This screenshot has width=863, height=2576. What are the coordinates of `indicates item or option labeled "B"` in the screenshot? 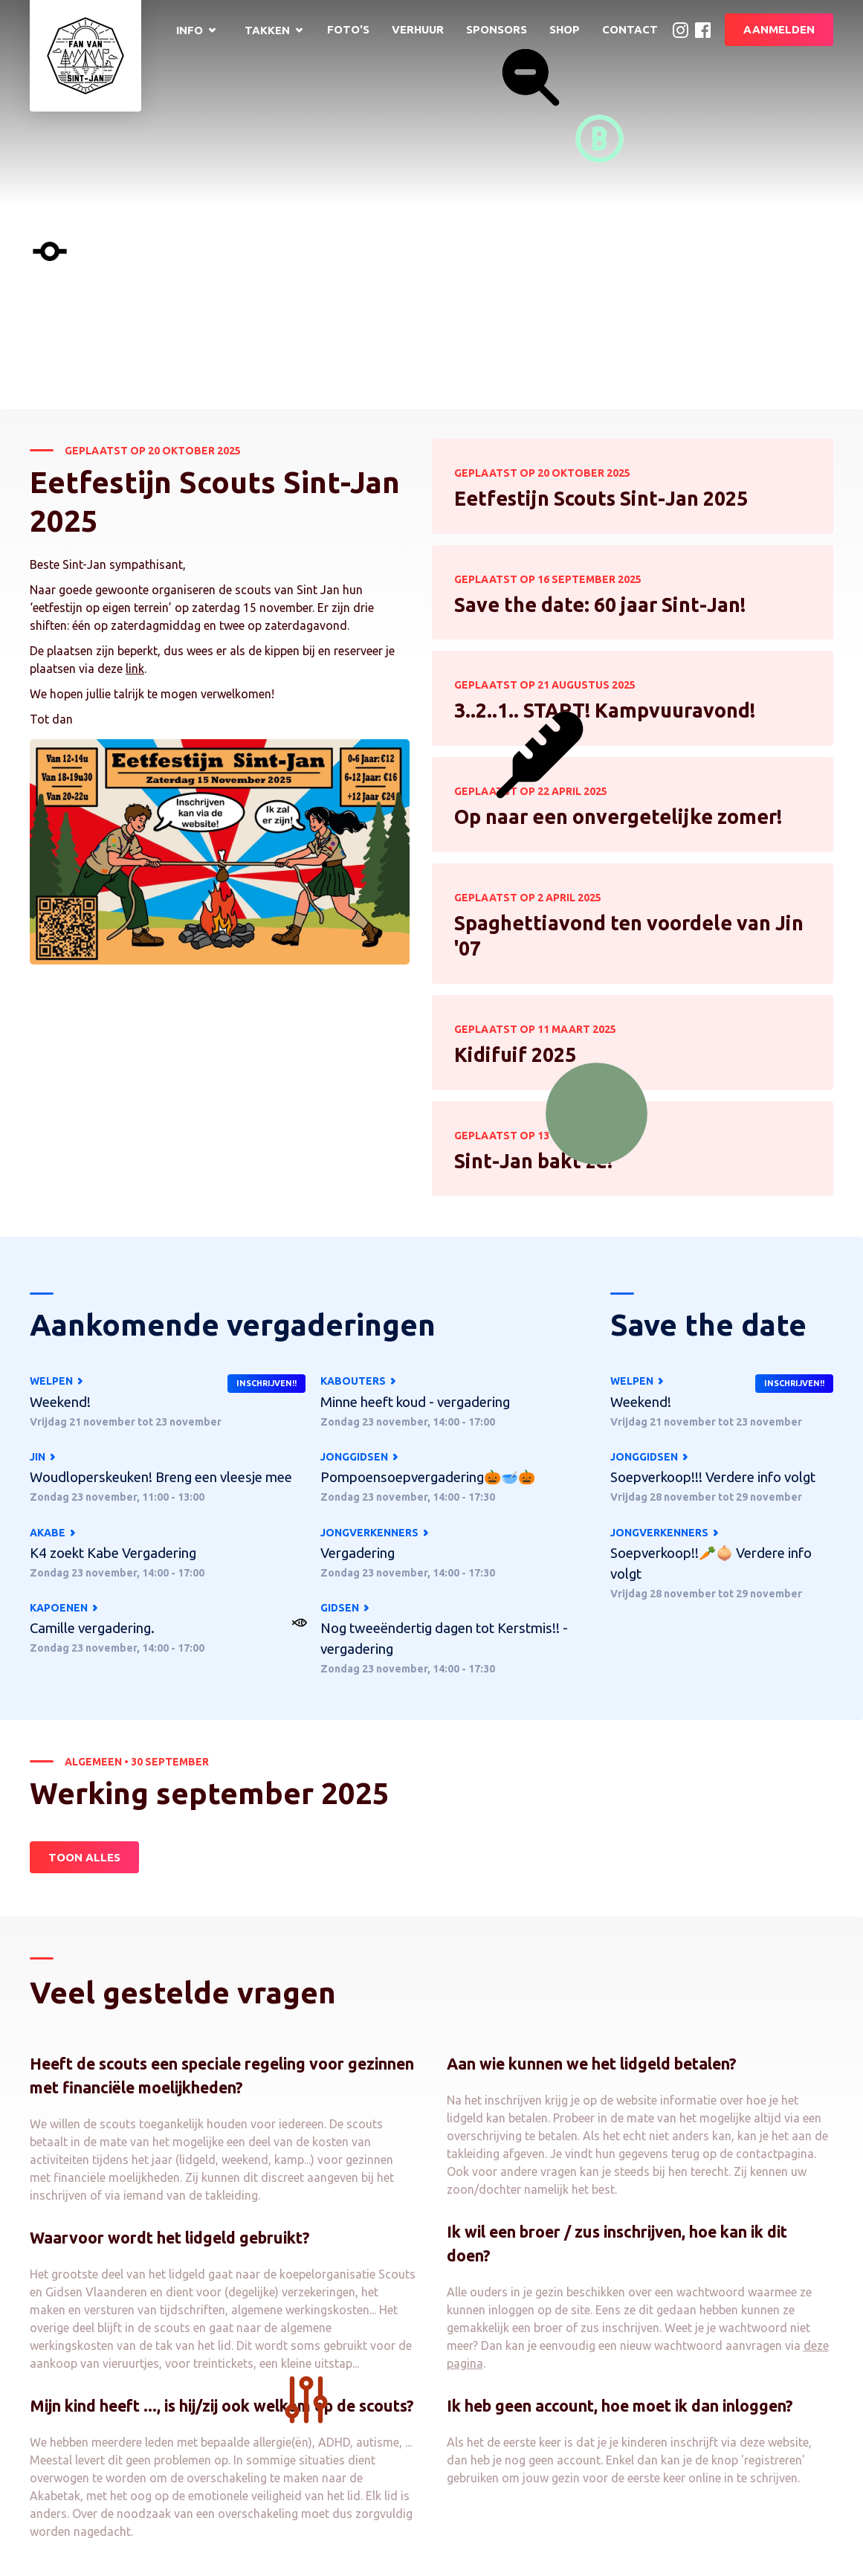 It's located at (599, 138).